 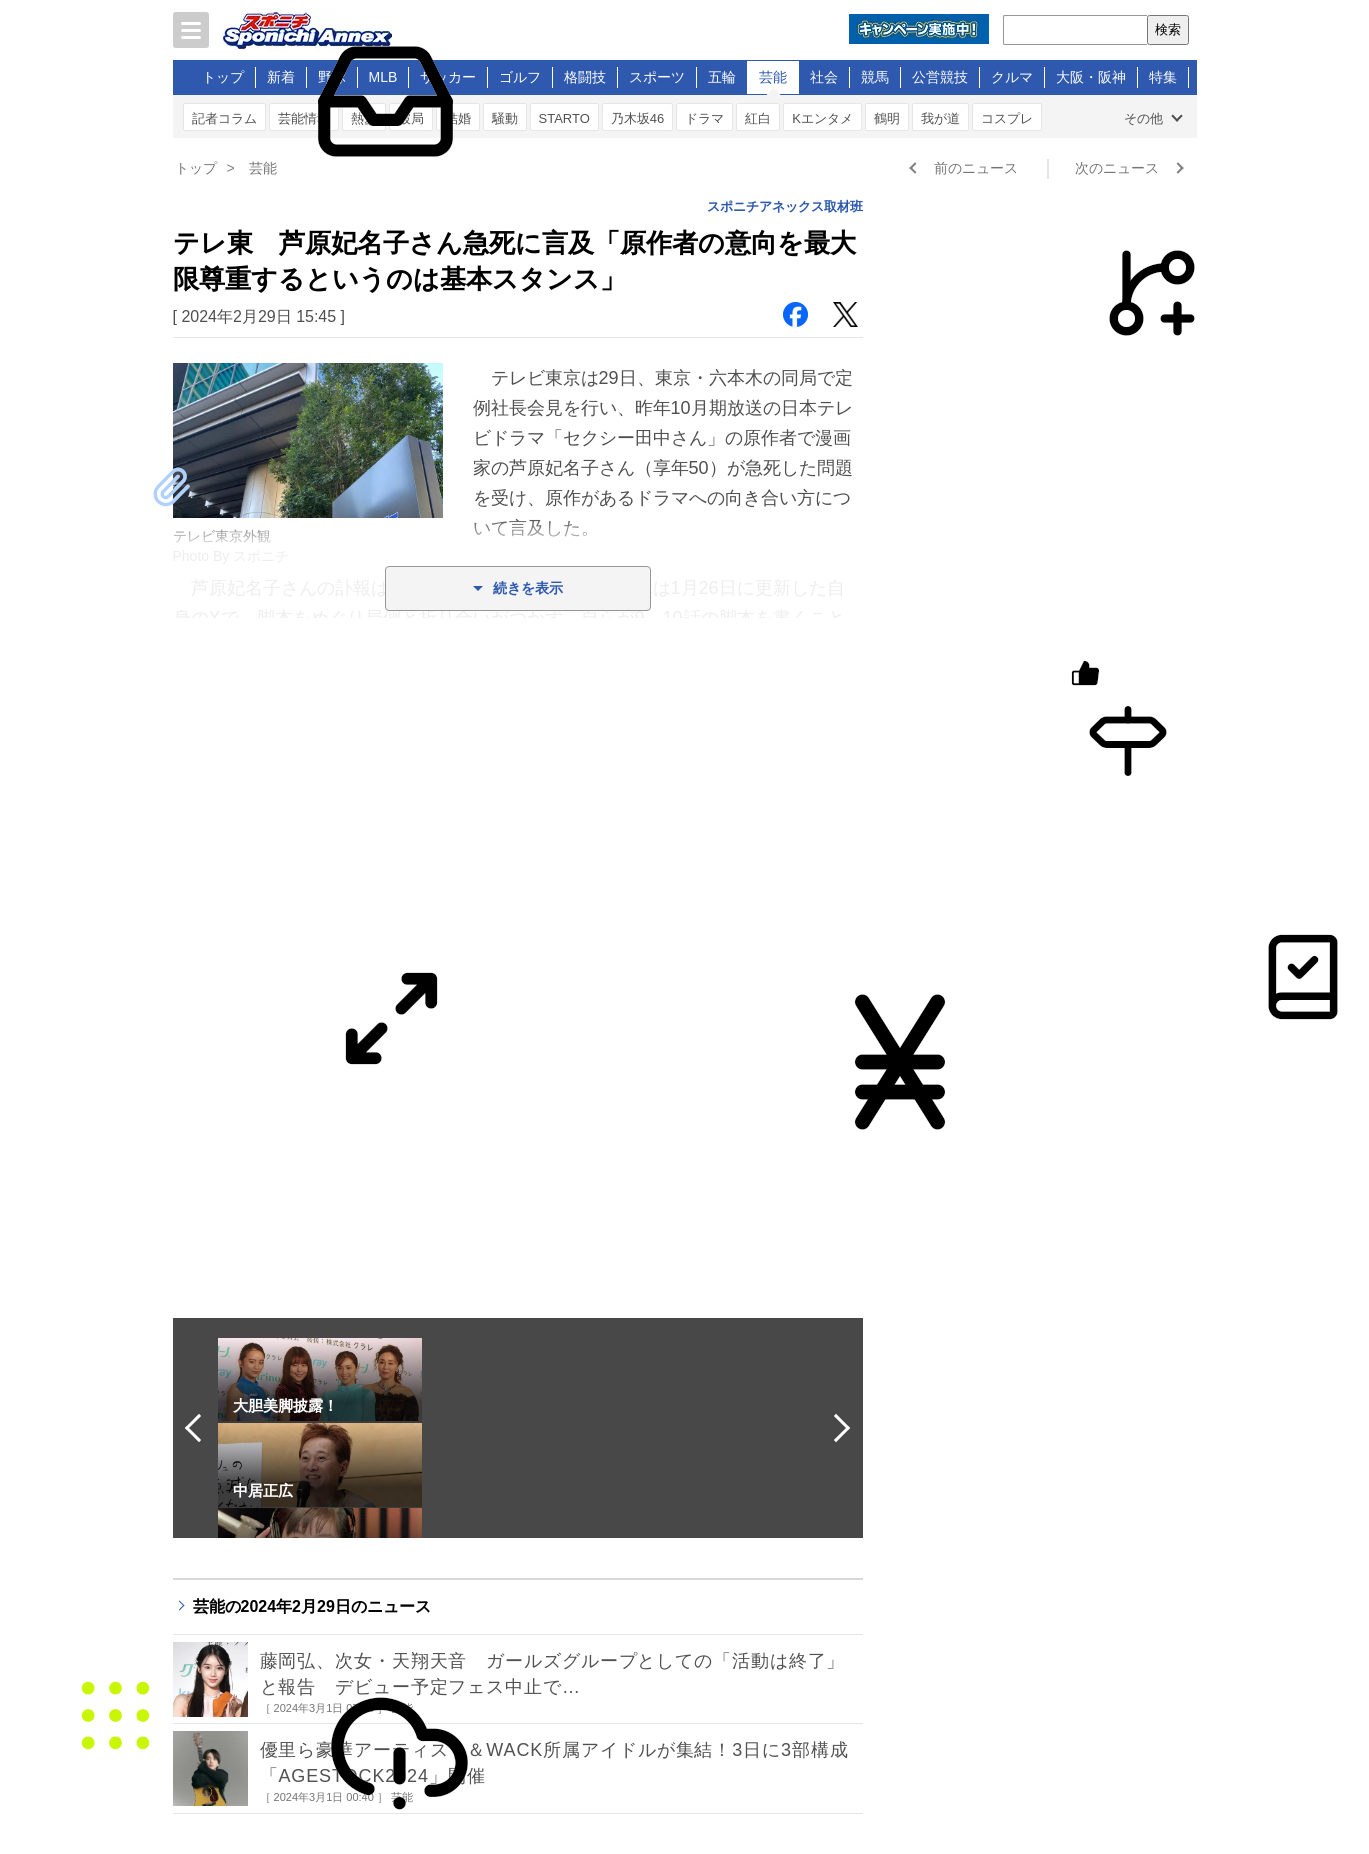 What do you see at coordinates (1303, 977) in the screenshot?
I see `mark a book as read or completed` at bounding box center [1303, 977].